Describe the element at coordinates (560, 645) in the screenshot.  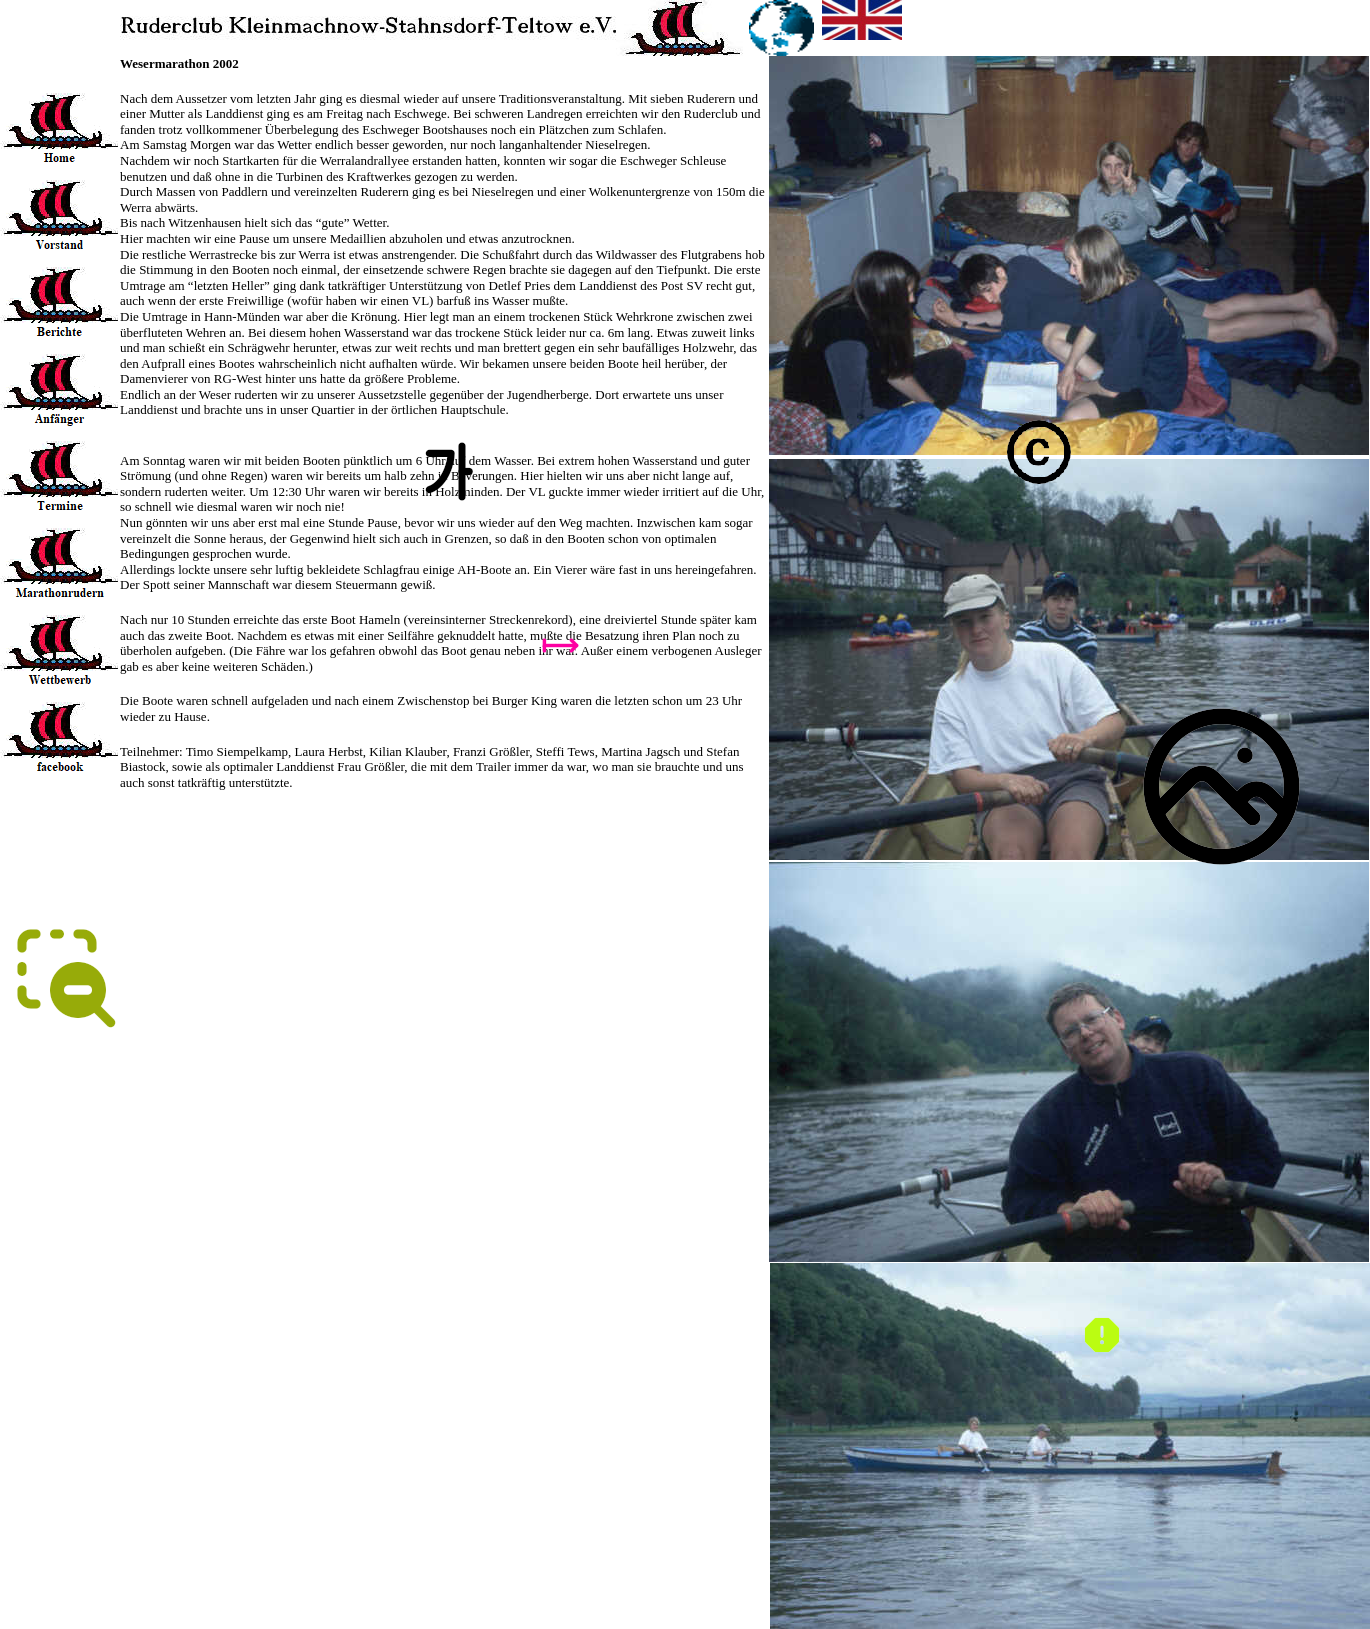
I see `move item to the end of a list` at that location.